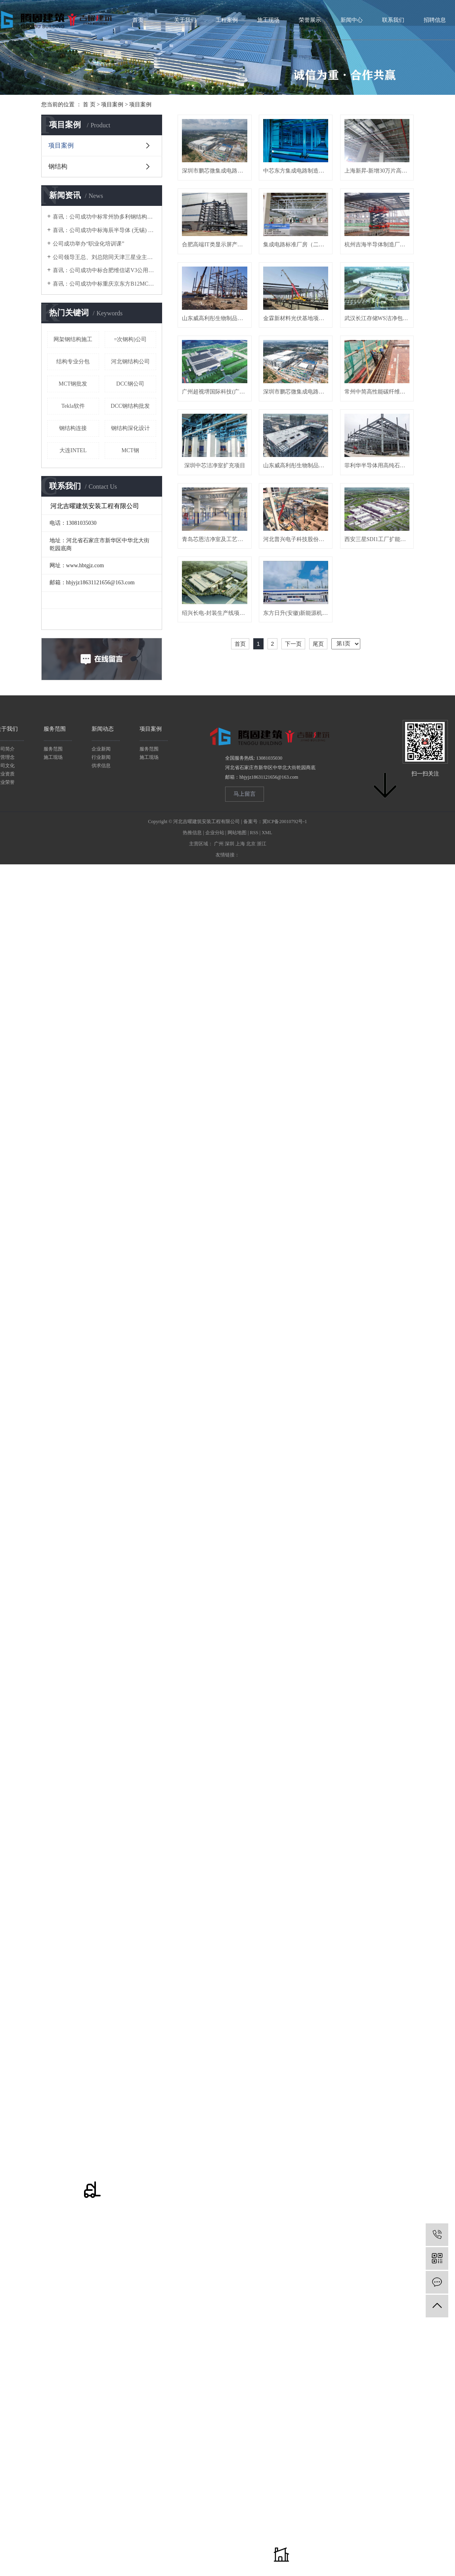 This screenshot has height=2576, width=455. Describe the element at coordinates (281, 2555) in the screenshot. I see `navigate to home screen` at that location.